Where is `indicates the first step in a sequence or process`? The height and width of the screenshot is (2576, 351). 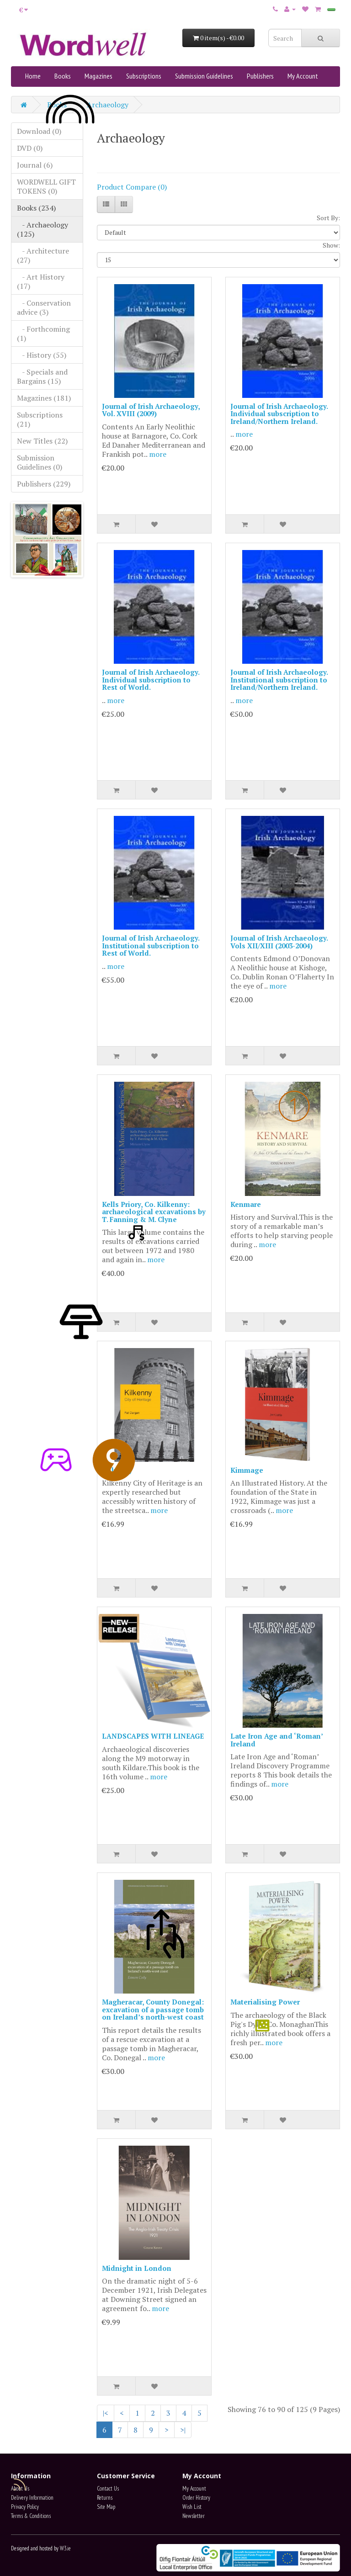
indicates the first step in a sequence or process is located at coordinates (294, 1106).